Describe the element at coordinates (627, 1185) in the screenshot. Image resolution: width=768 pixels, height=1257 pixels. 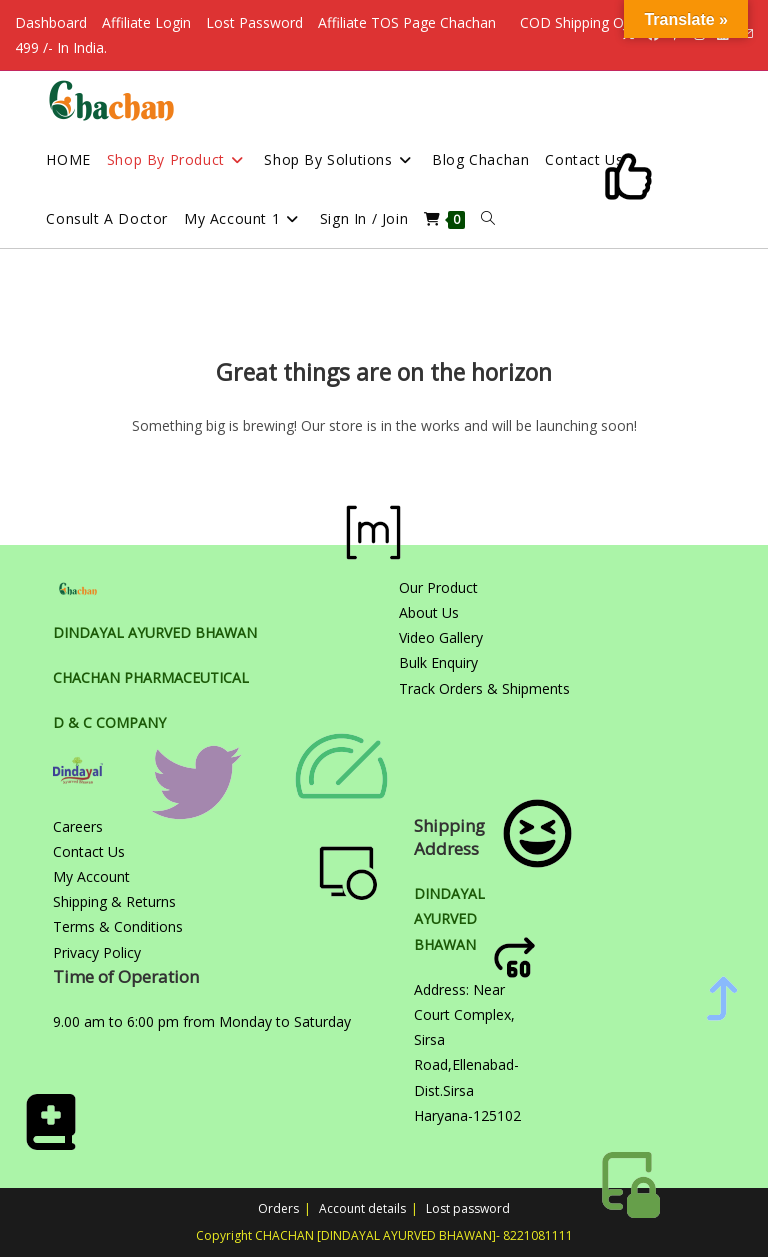
I see `indicates a private or locked repository` at that location.